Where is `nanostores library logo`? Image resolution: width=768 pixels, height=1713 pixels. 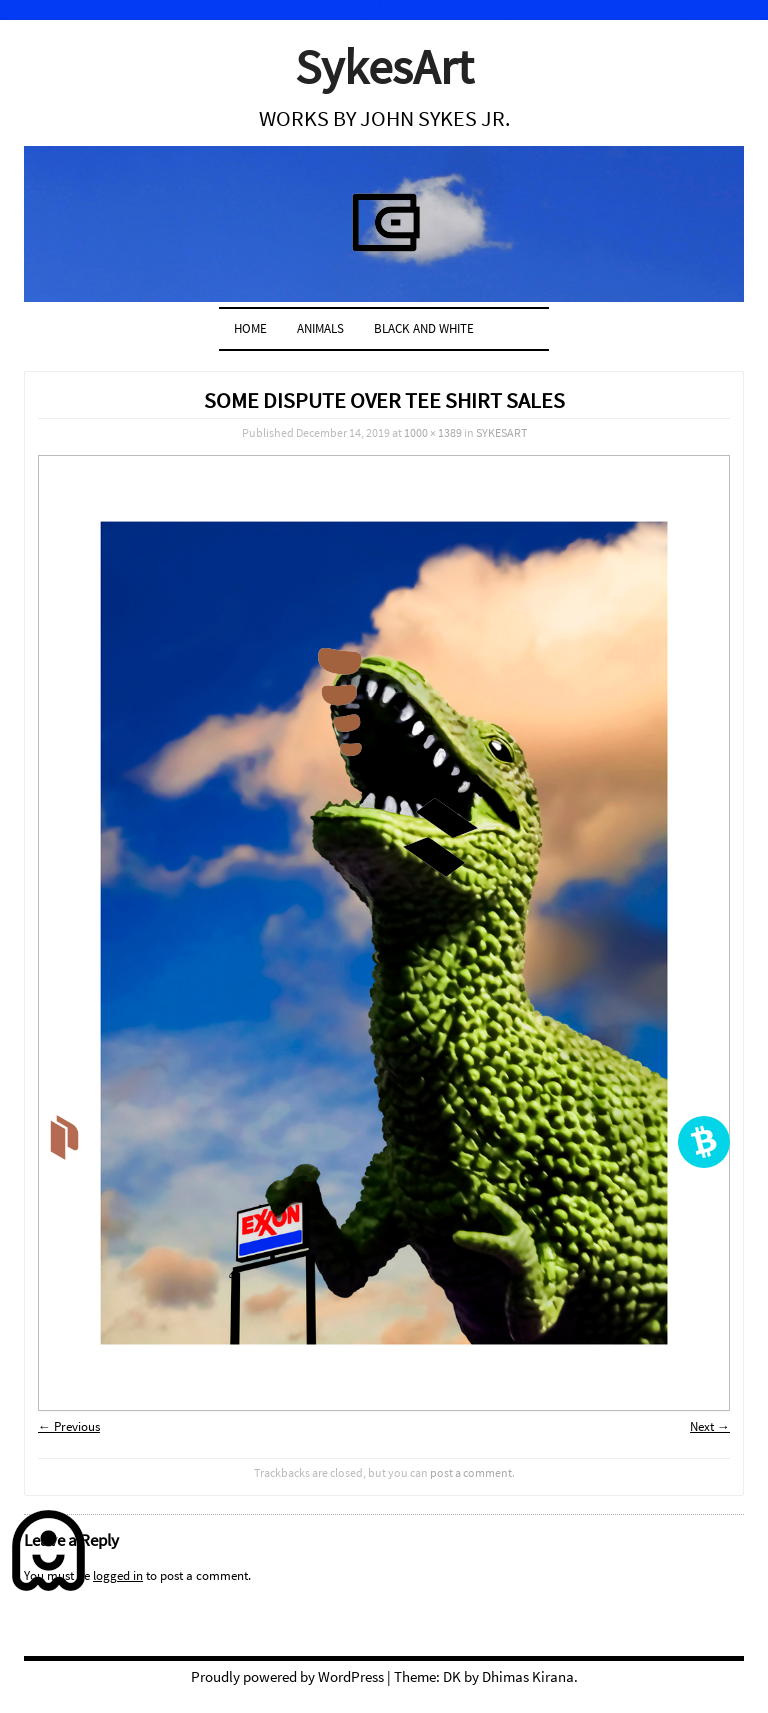 nanostores library logo is located at coordinates (440, 837).